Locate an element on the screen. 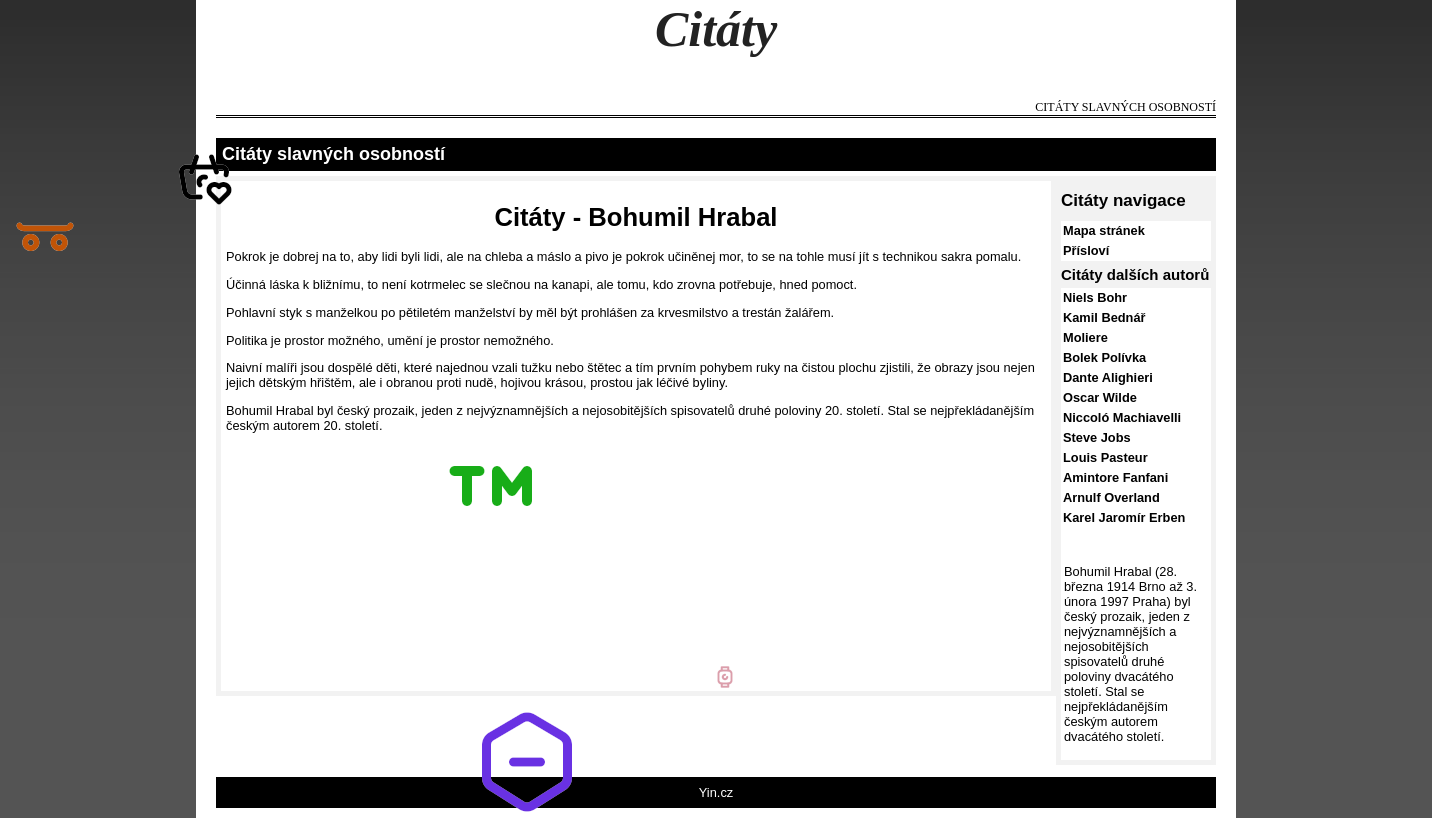 This screenshot has height=818, width=1432. view smartwatch activity statistics is located at coordinates (725, 677).